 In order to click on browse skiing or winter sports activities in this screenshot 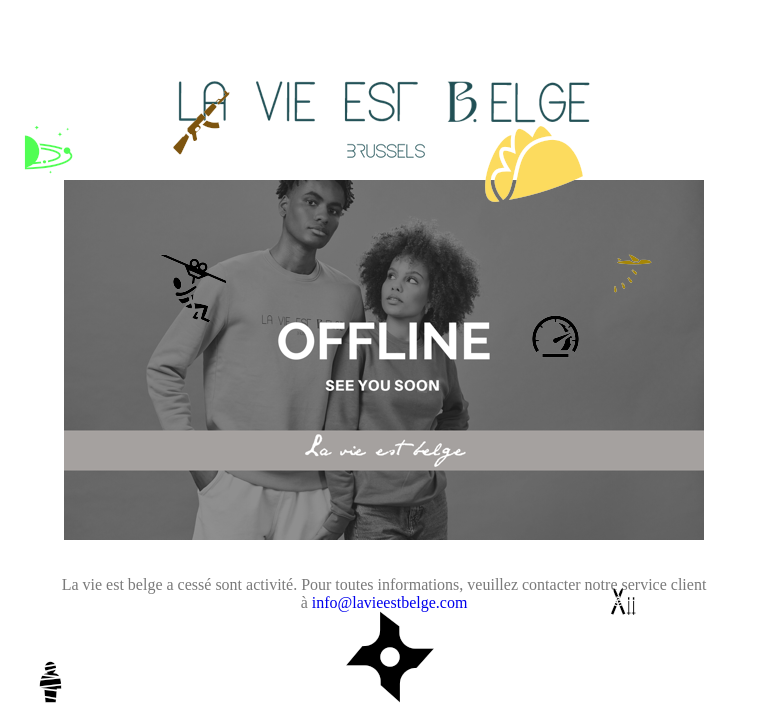, I will do `click(622, 601)`.